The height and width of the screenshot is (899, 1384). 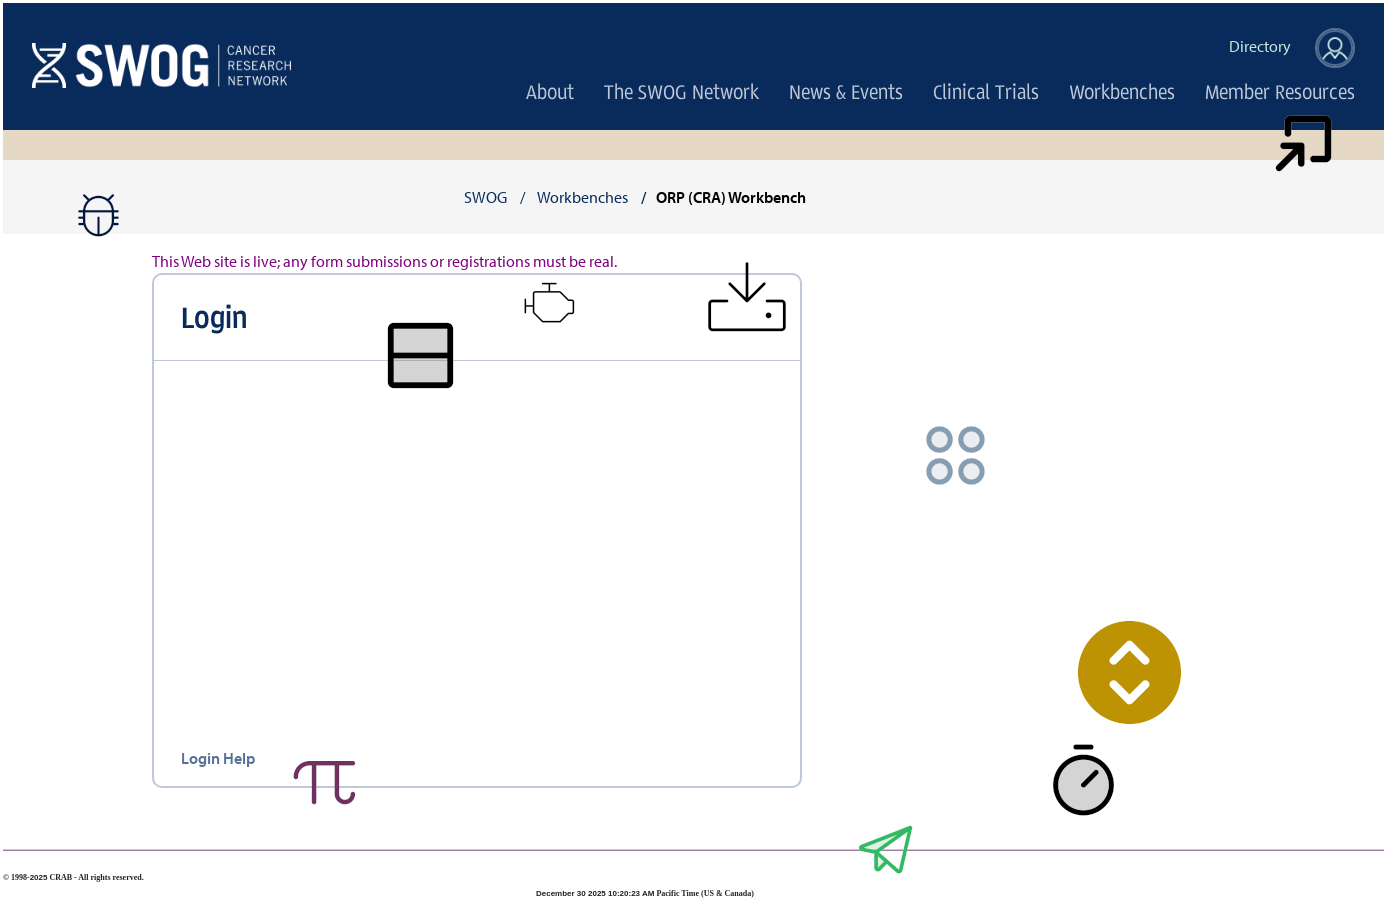 I want to click on open app grid or menu, so click(x=955, y=455).